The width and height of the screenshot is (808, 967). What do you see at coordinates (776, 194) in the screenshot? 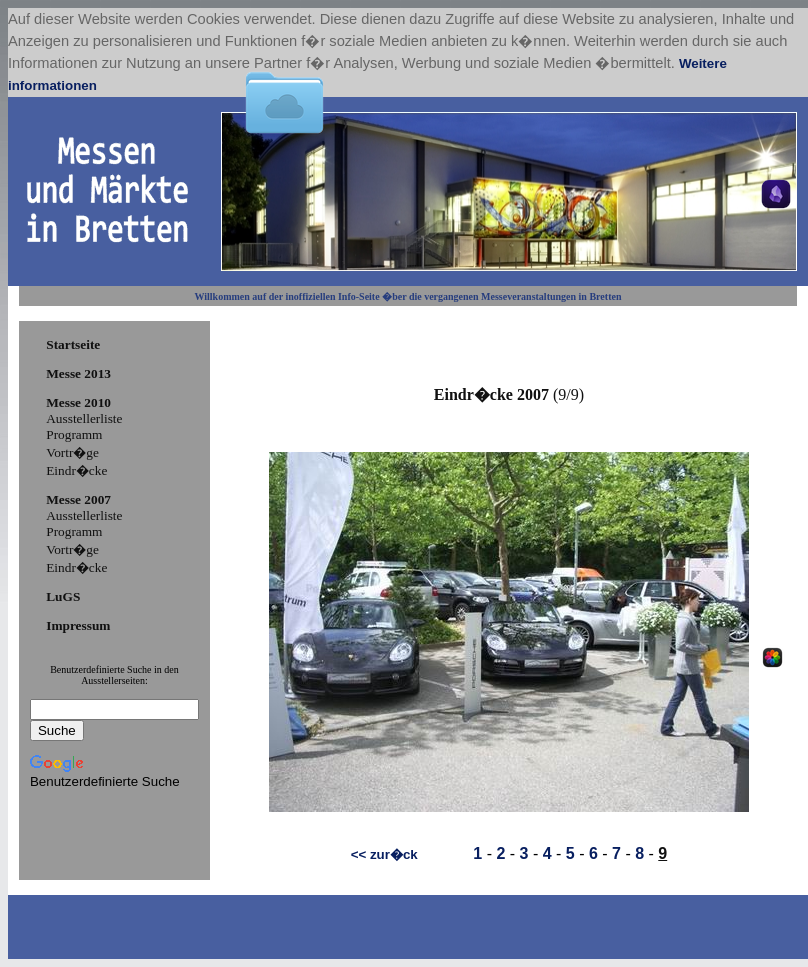
I see `open obsidian note-taking app` at bounding box center [776, 194].